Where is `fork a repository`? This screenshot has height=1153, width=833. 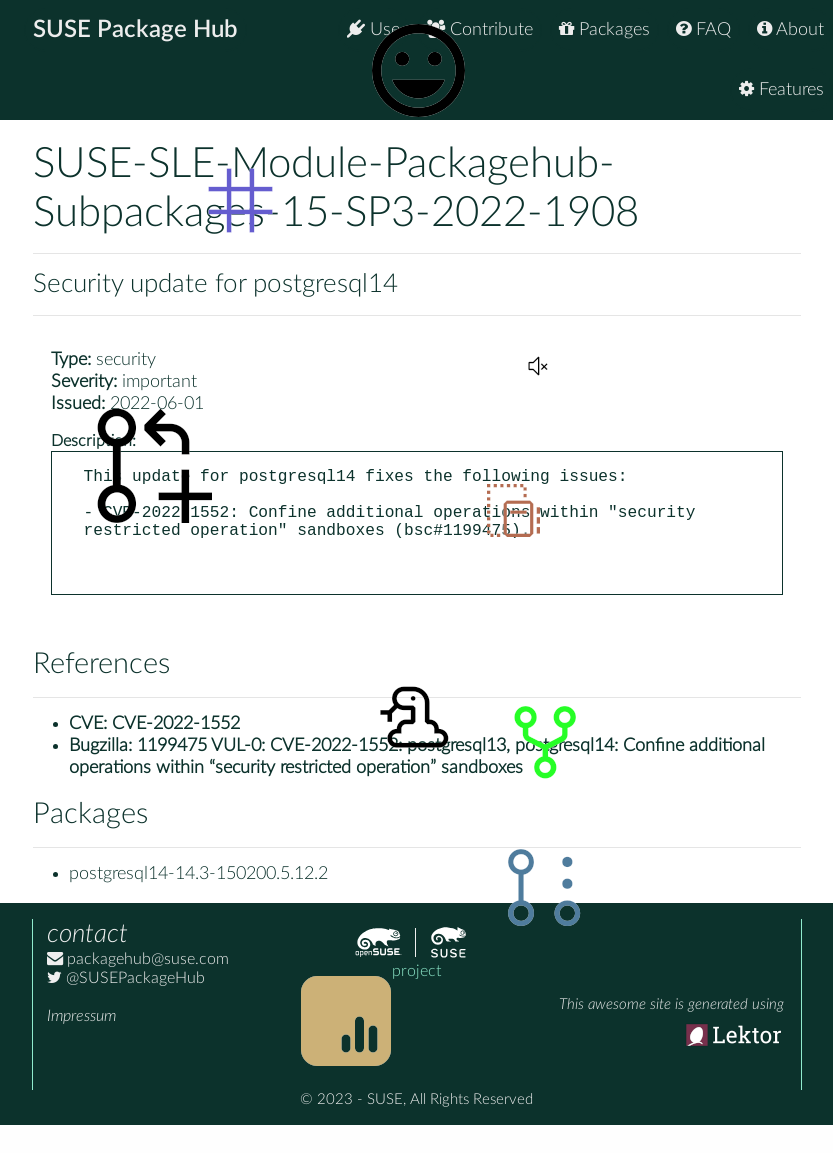
fork a repository is located at coordinates (542, 739).